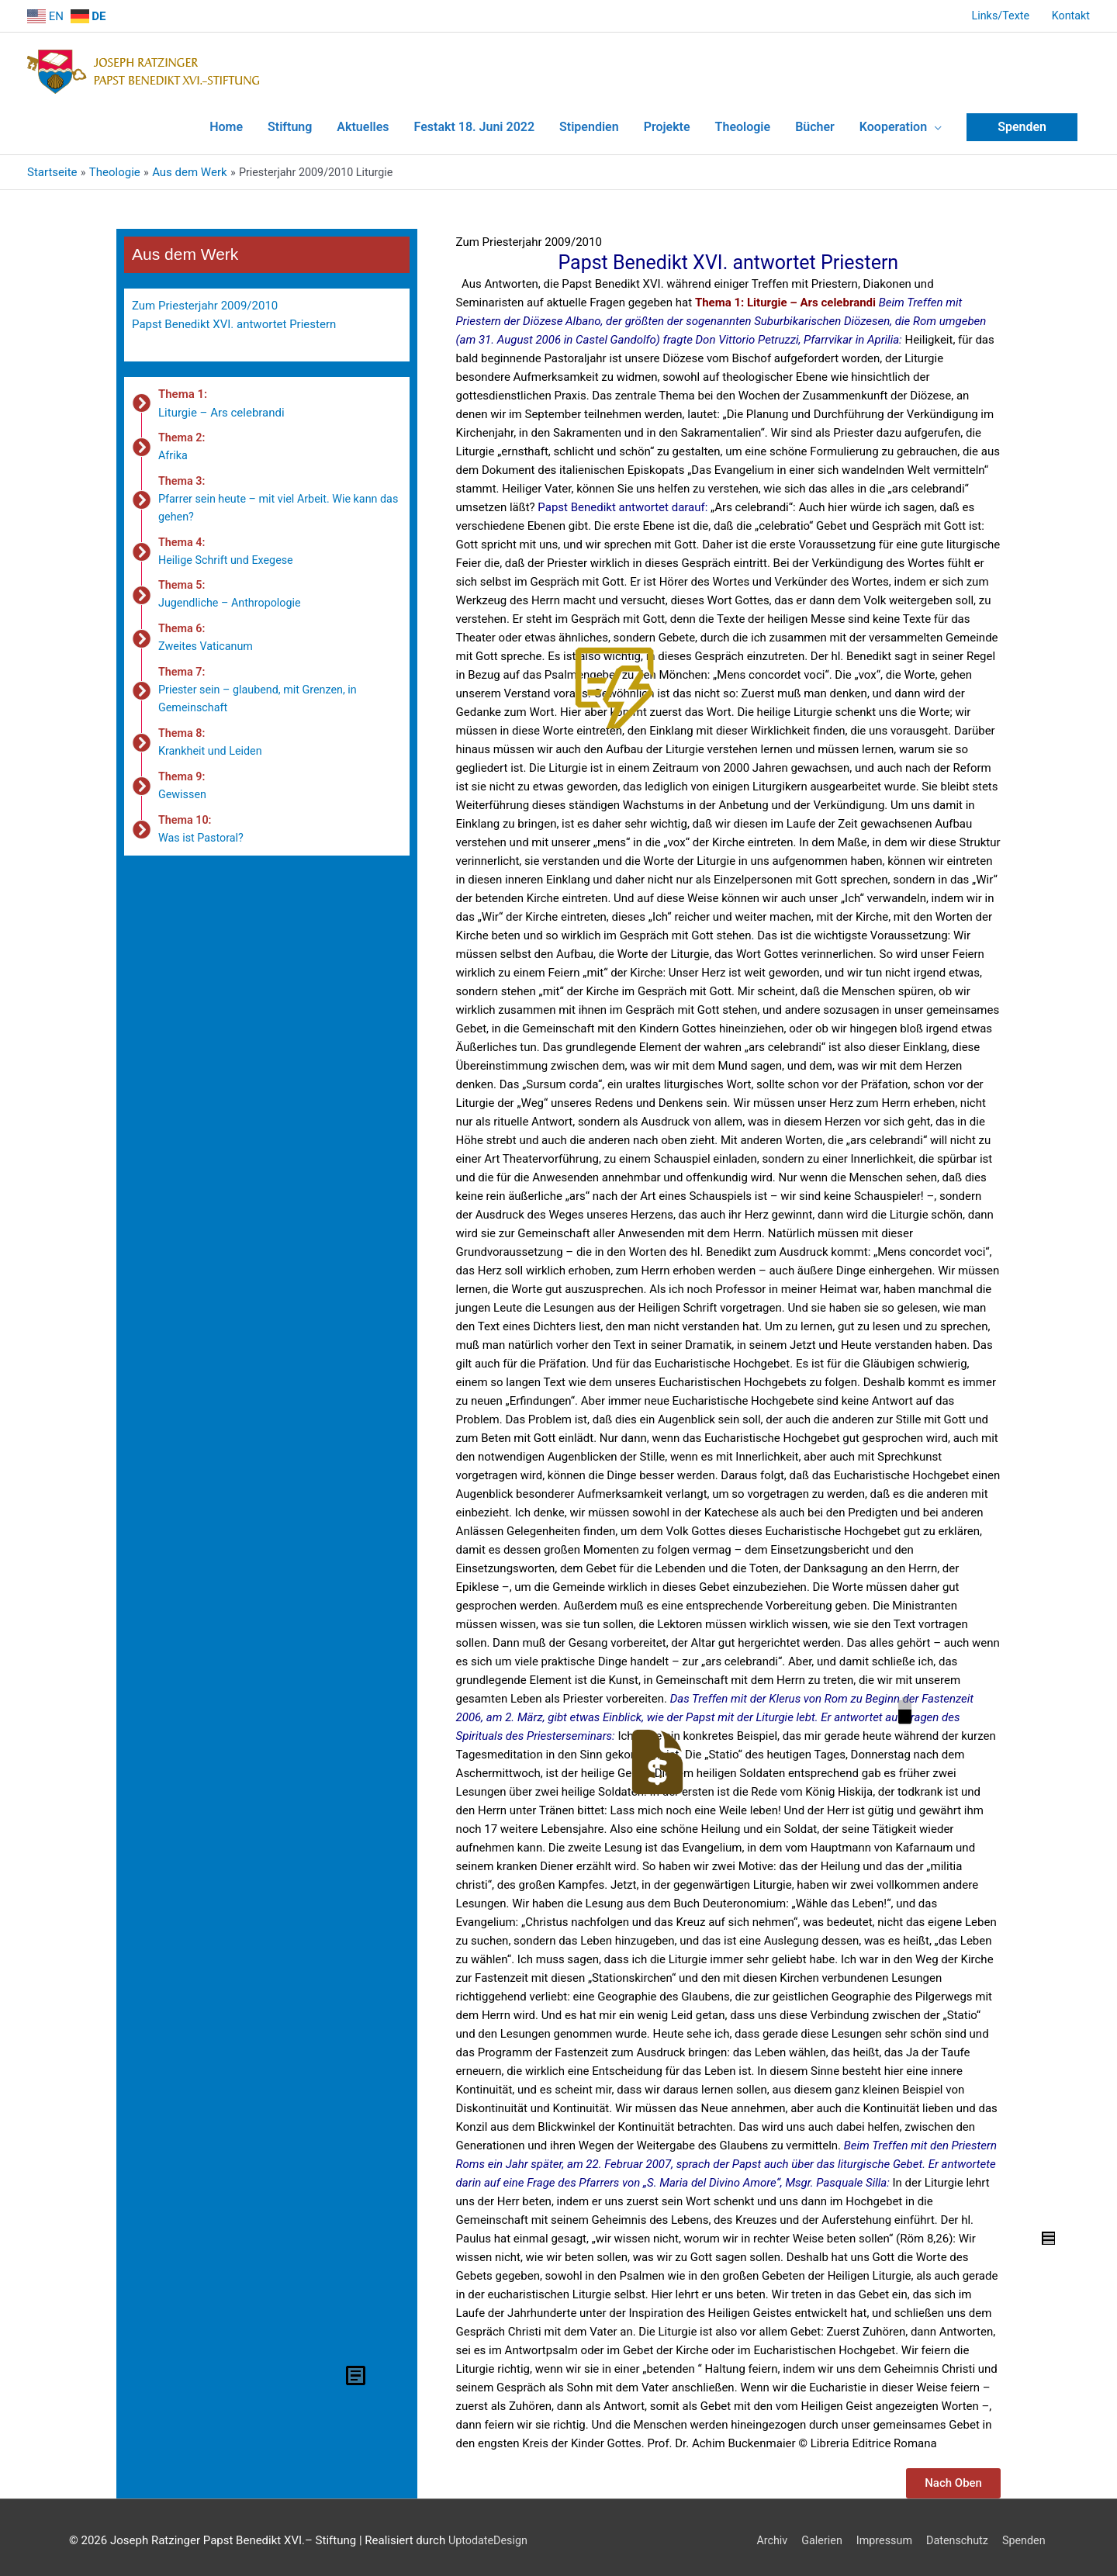 The height and width of the screenshot is (2576, 1117). I want to click on configure github actions workflow, so click(611, 690).